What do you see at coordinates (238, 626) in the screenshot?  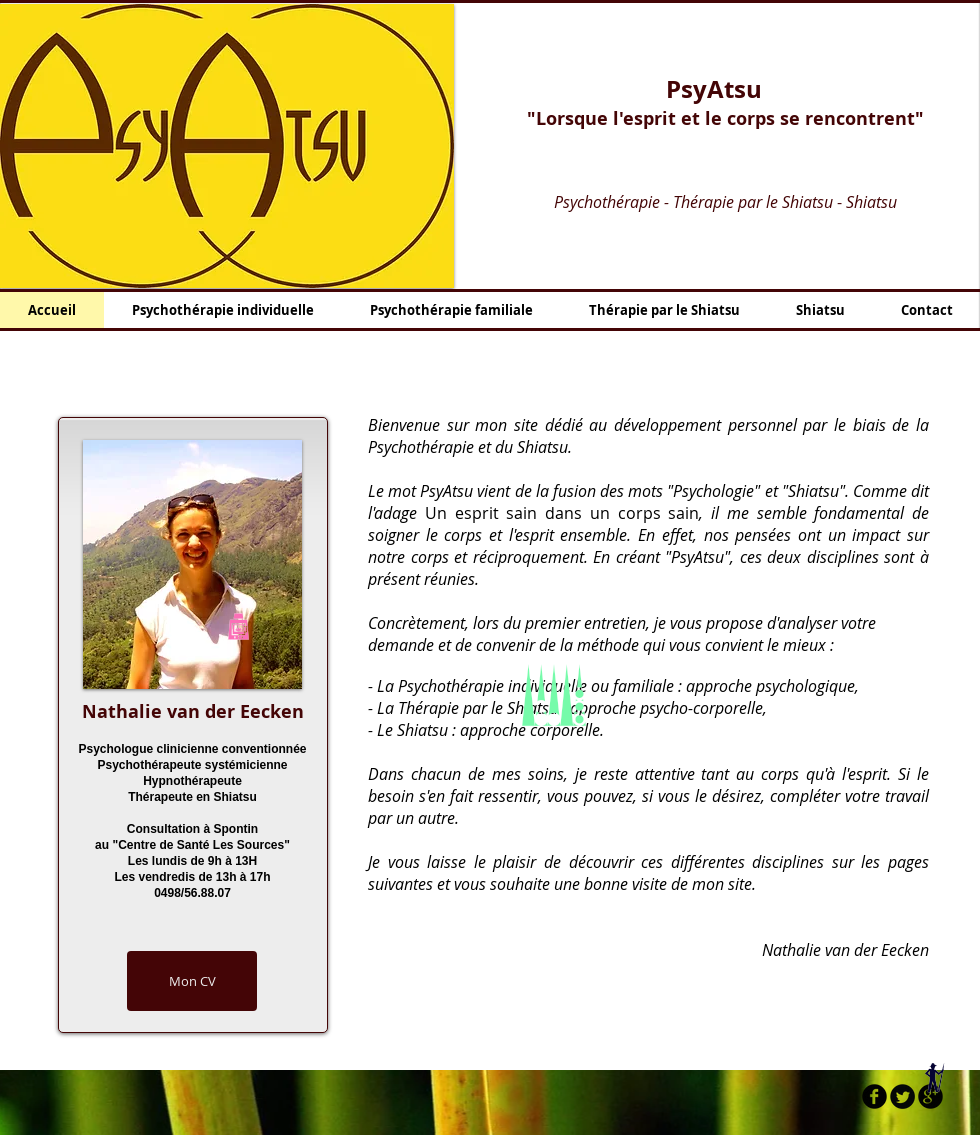 I see `access furnace or heating controls` at bounding box center [238, 626].